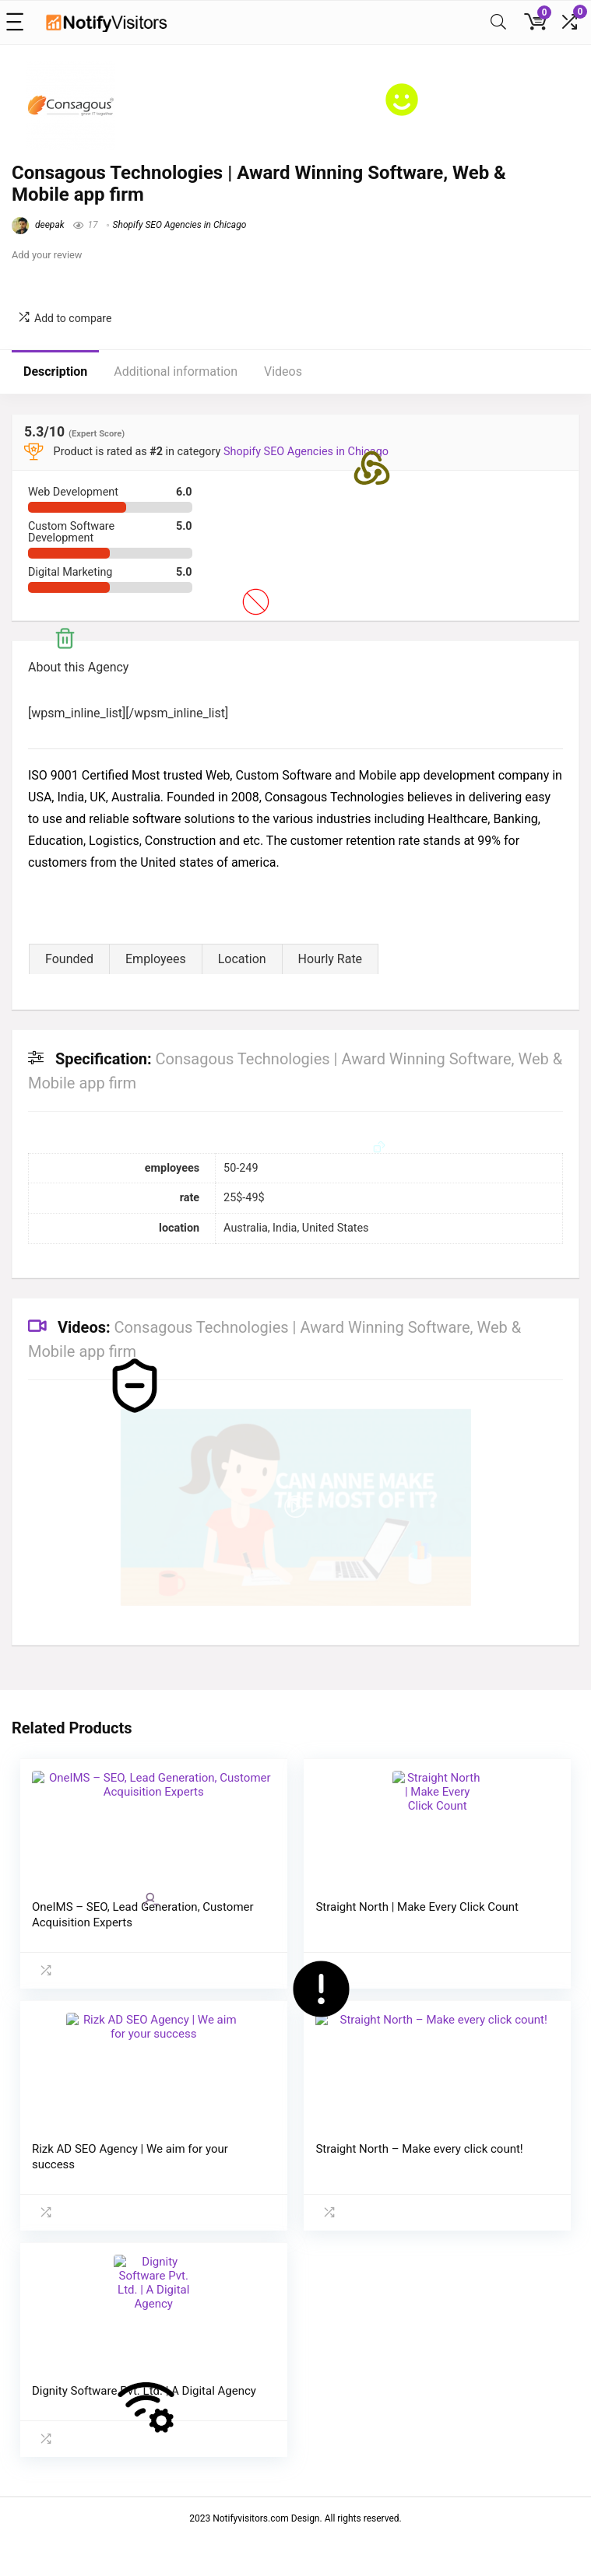  Describe the element at coordinates (321, 1989) in the screenshot. I see `indicates a warning or alert that needs attention` at that location.